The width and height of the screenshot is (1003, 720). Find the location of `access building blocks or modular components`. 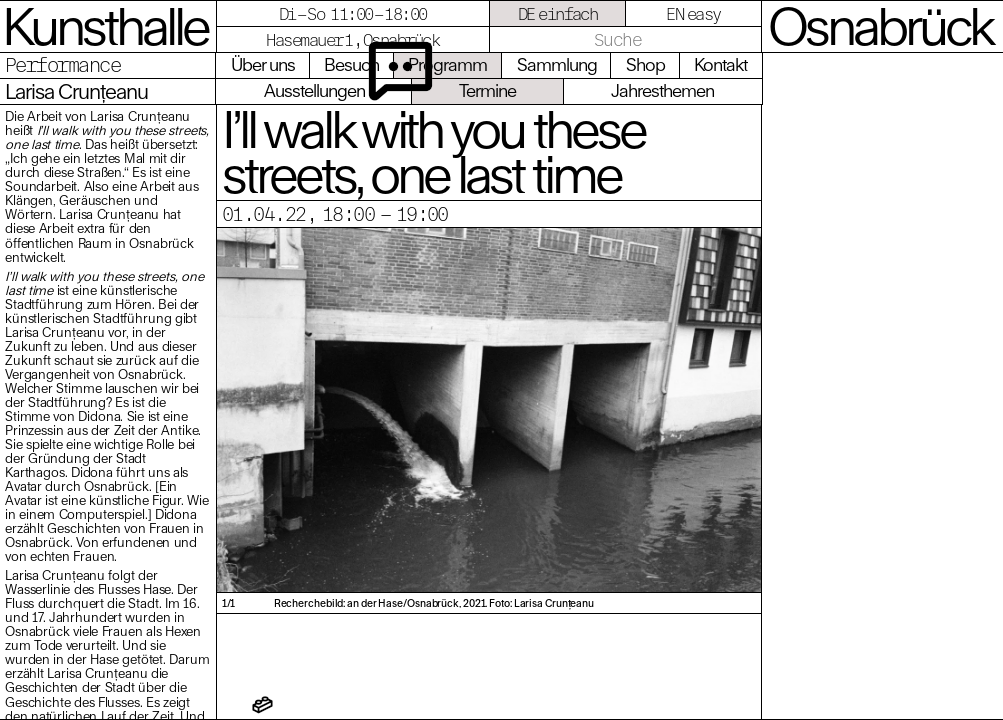

access building blocks or modular components is located at coordinates (262, 704).